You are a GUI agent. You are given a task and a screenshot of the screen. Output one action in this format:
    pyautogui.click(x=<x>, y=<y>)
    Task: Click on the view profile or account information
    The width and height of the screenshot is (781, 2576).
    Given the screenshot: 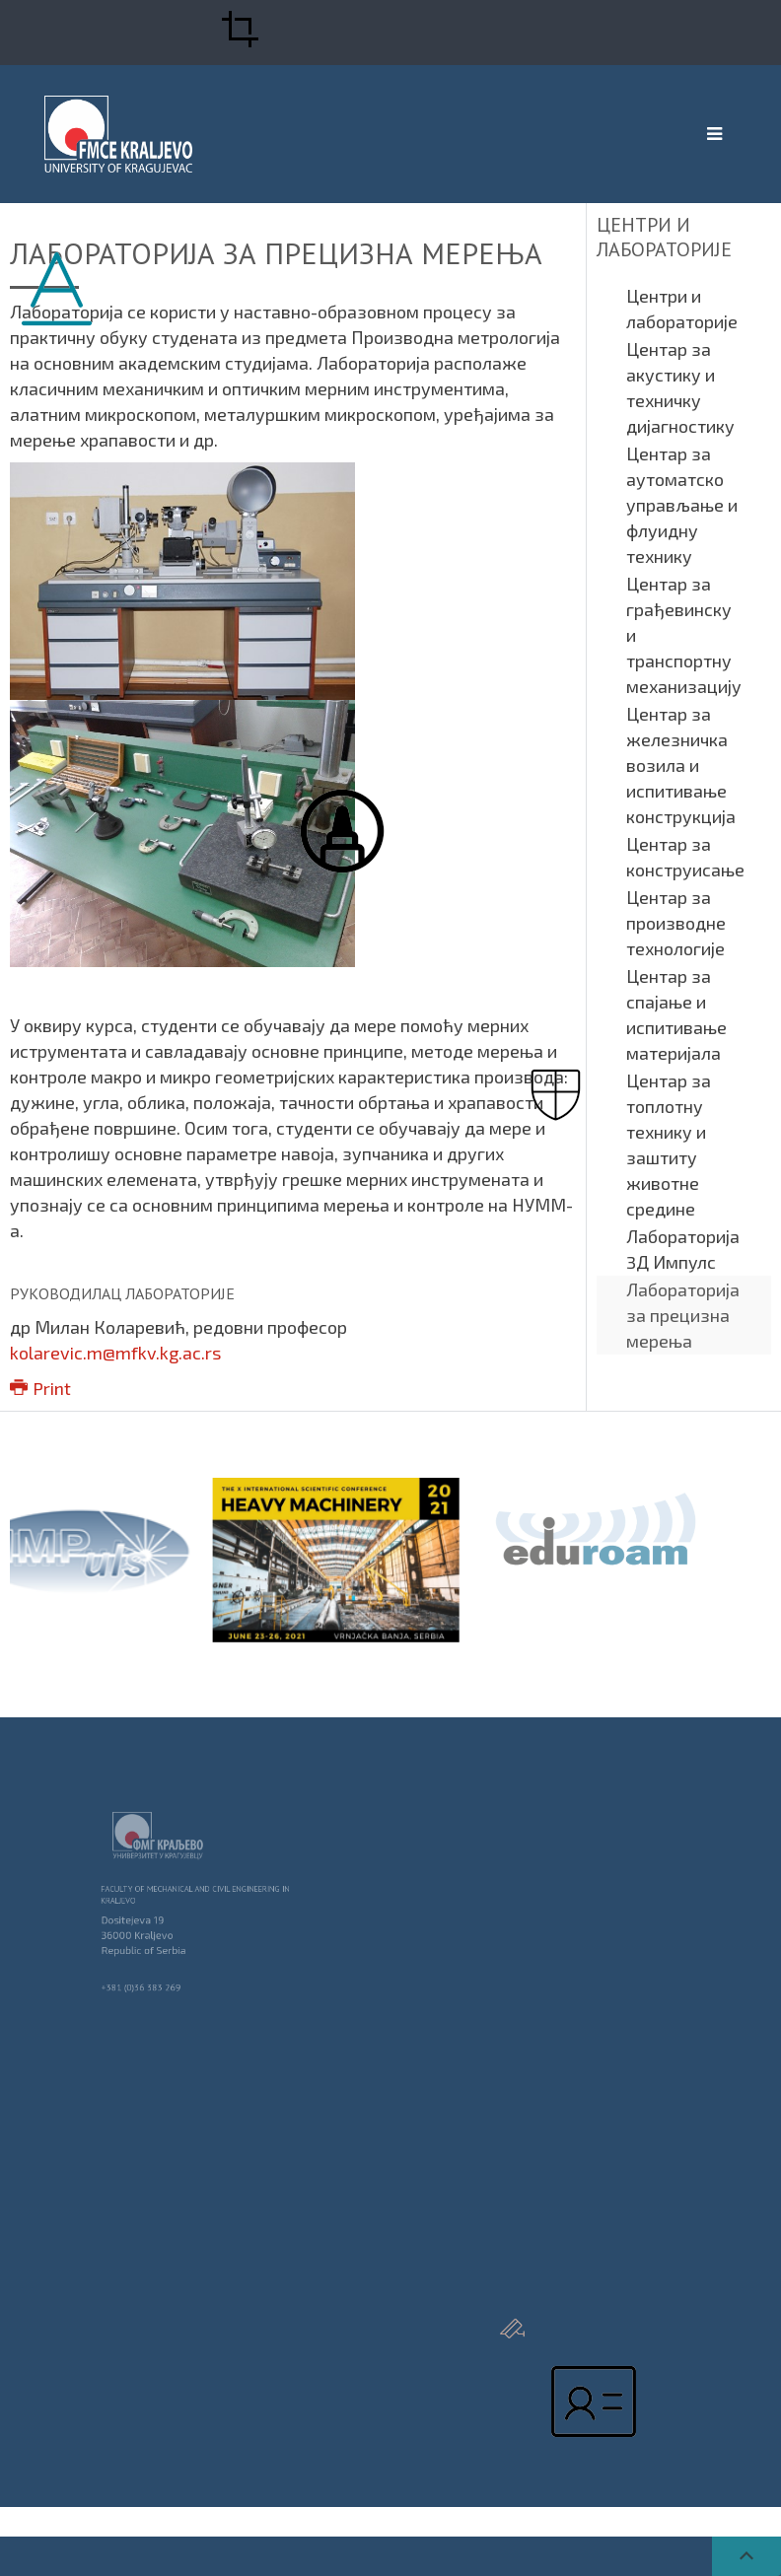 What is the action you would take?
    pyautogui.click(x=594, y=2402)
    